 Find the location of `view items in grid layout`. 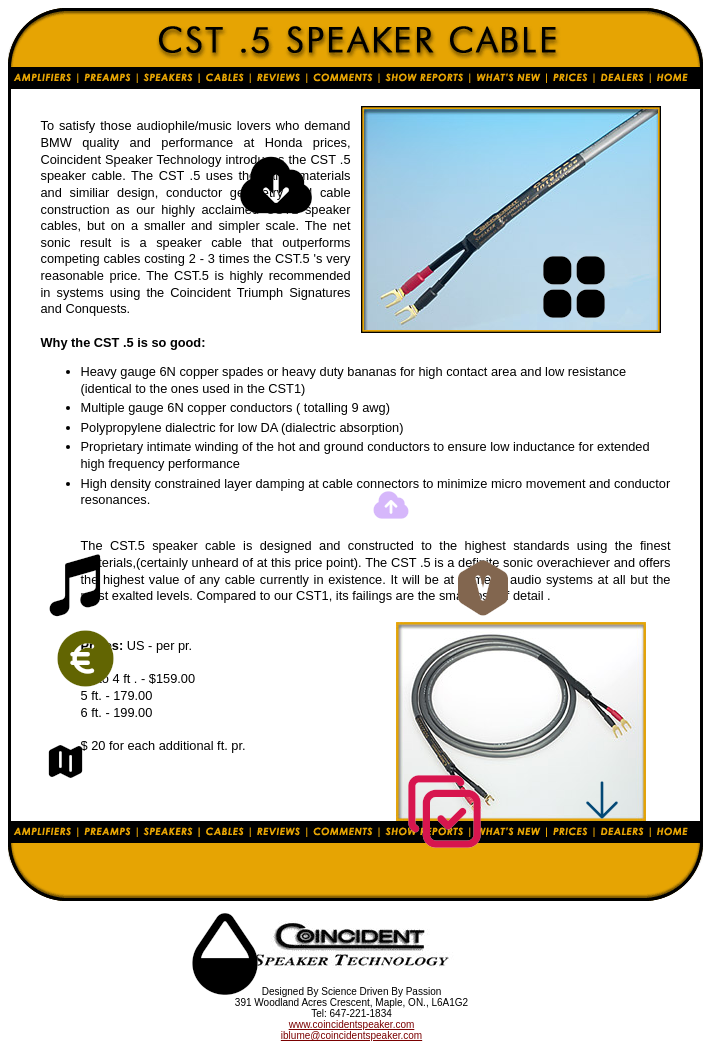

view items in grid layout is located at coordinates (574, 287).